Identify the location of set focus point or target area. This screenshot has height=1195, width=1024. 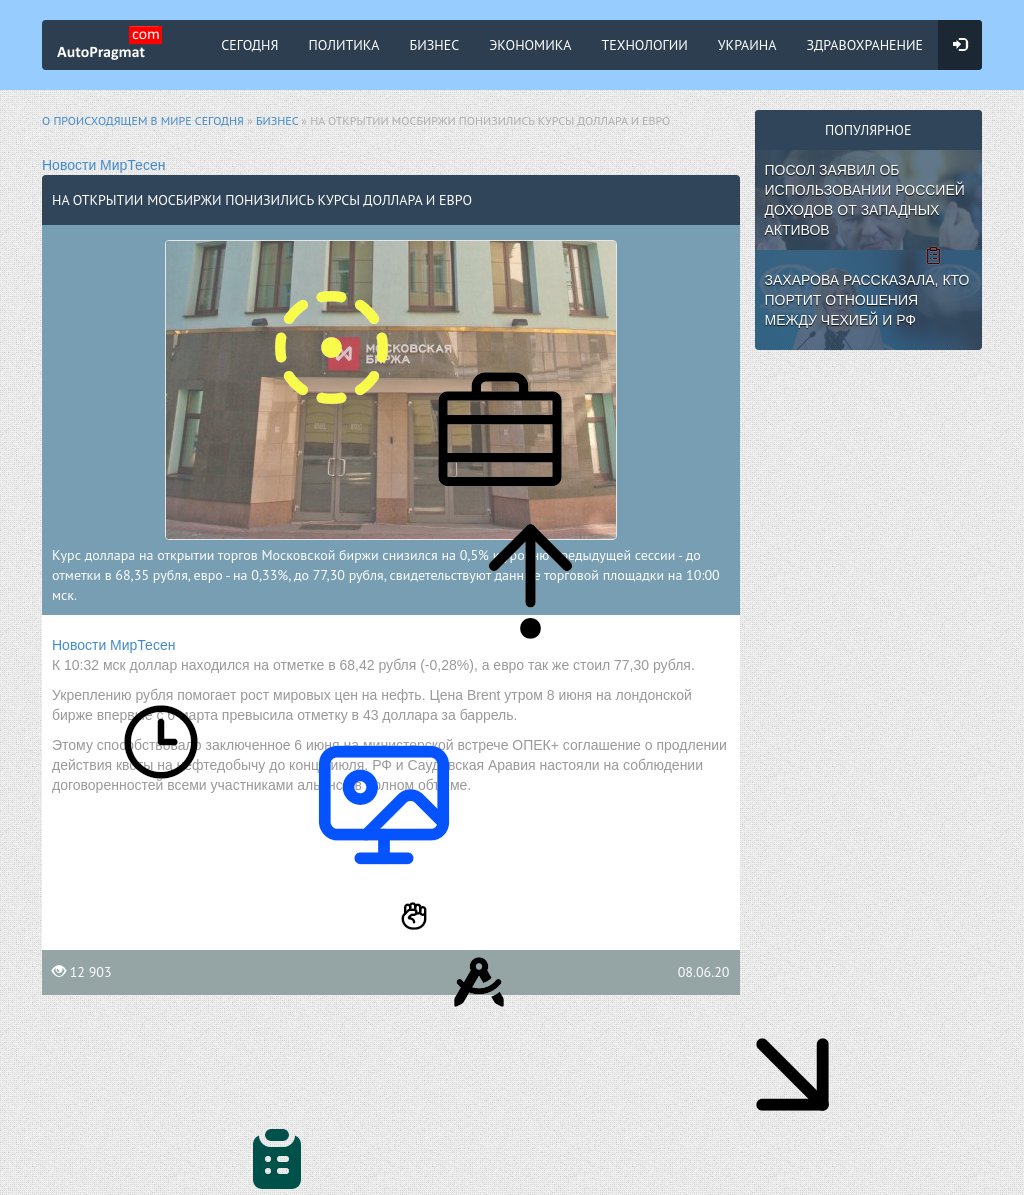
(331, 347).